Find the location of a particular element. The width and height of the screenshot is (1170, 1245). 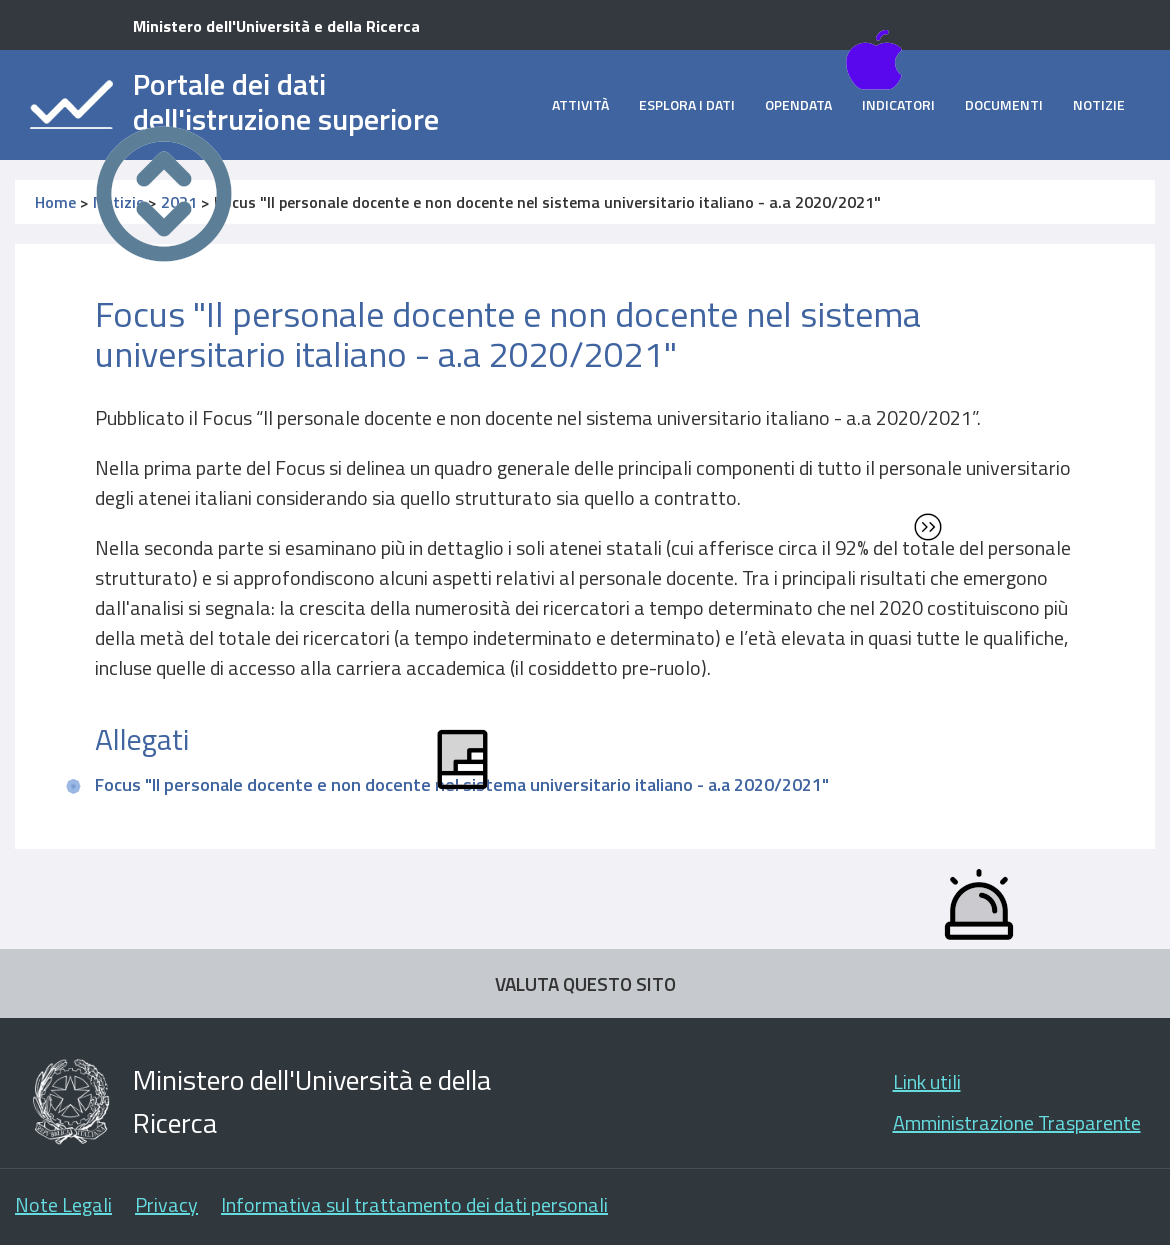

expand or collapse content is located at coordinates (164, 194).